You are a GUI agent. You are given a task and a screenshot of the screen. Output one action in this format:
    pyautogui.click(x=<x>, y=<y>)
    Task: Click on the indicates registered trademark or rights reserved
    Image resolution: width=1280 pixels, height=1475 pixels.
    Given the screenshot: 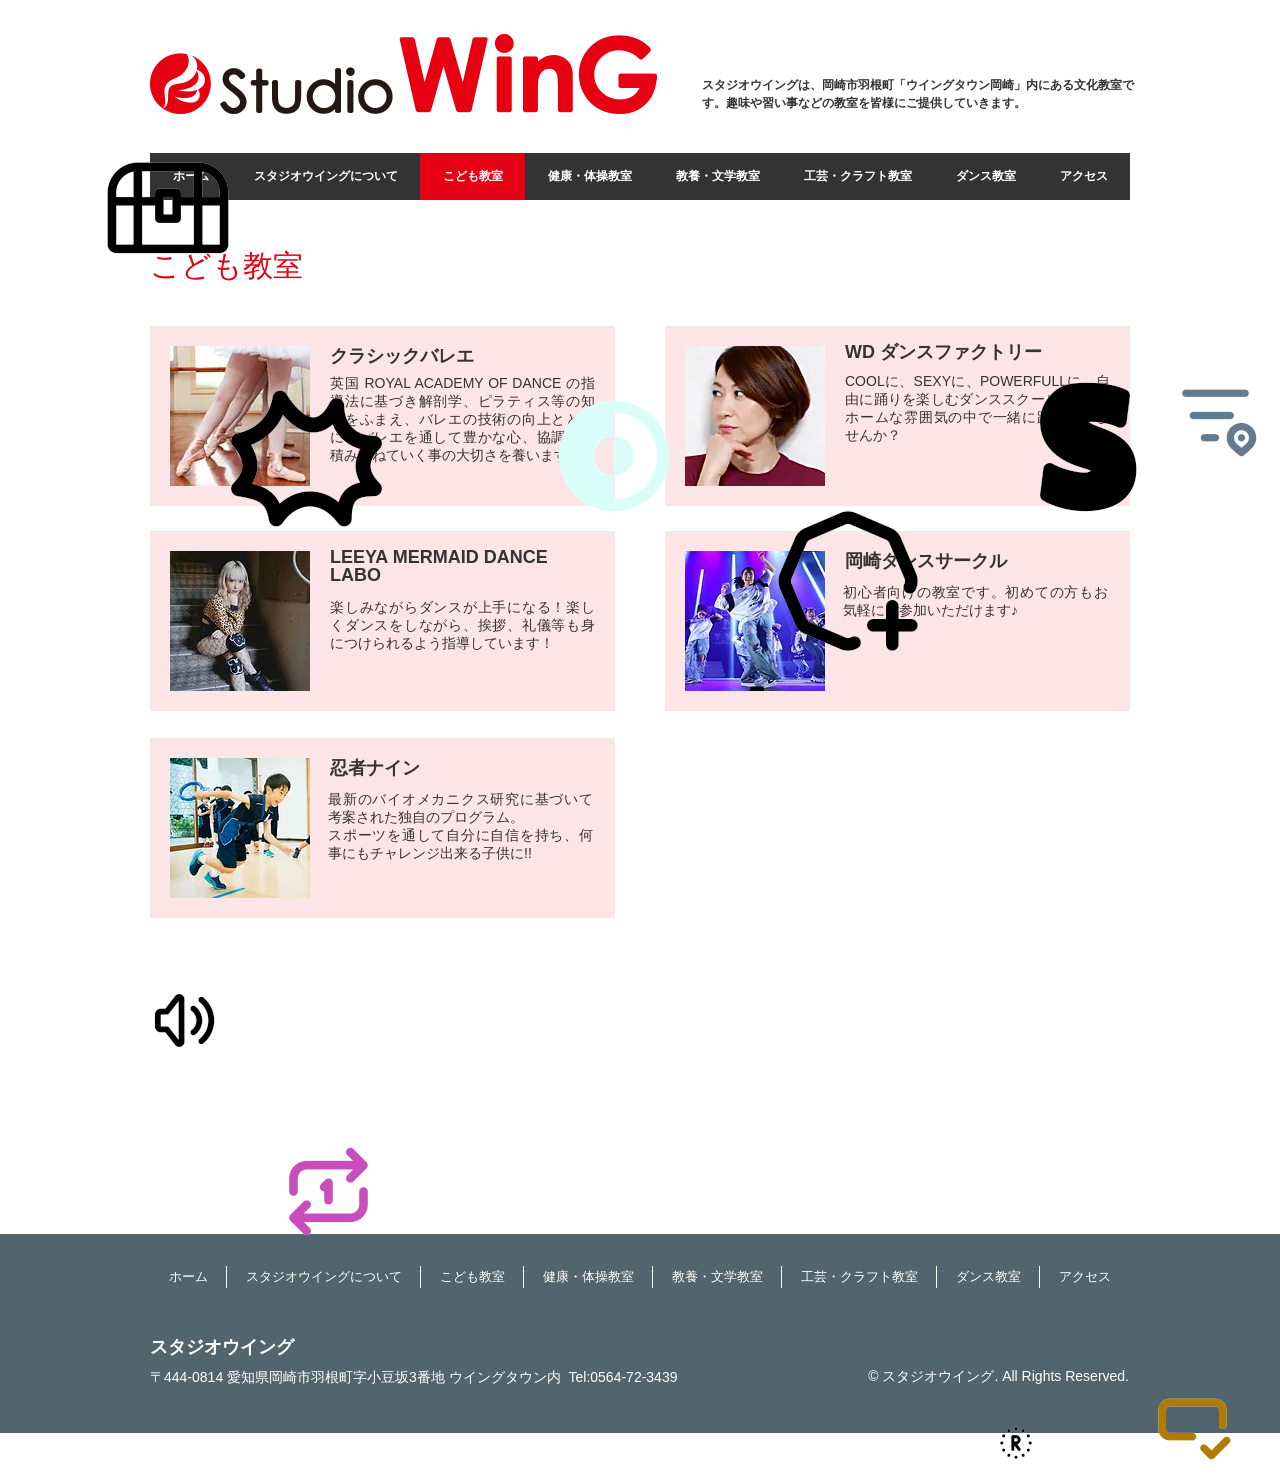 What is the action you would take?
    pyautogui.click(x=1016, y=1443)
    